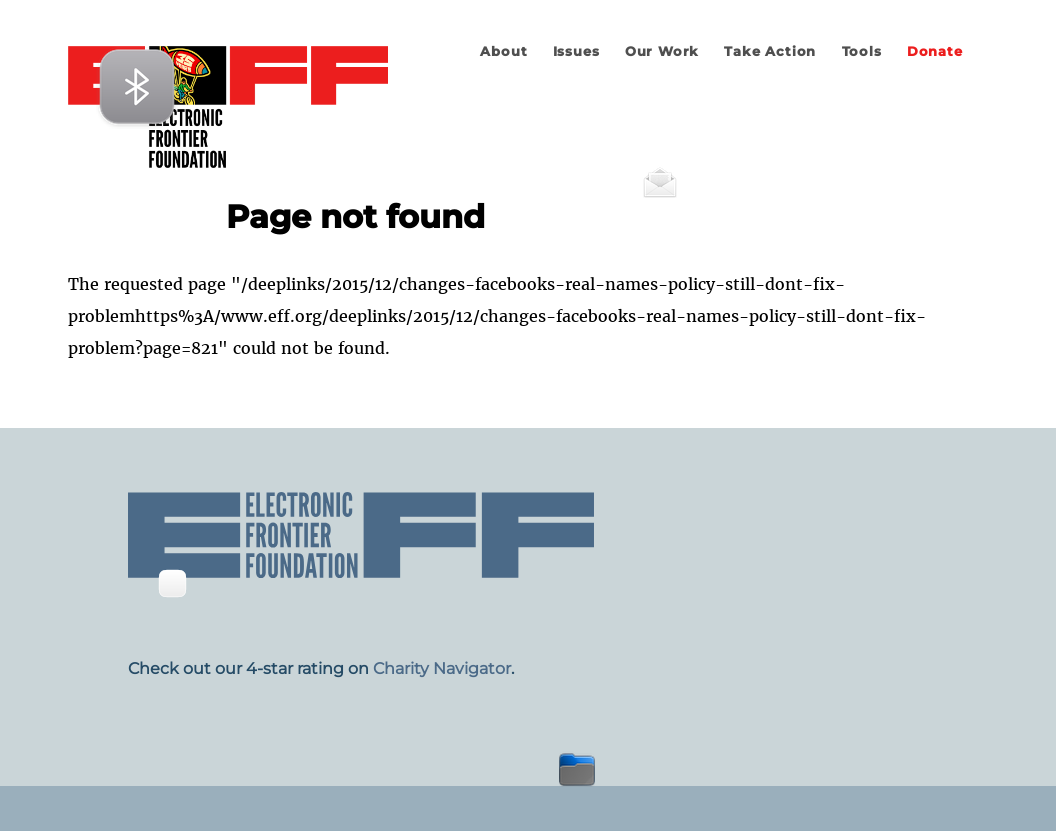 This screenshot has width=1056, height=831. Describe the element at coordinates (660, 183) in the screenshot. I see `open mail or email application` at that location.